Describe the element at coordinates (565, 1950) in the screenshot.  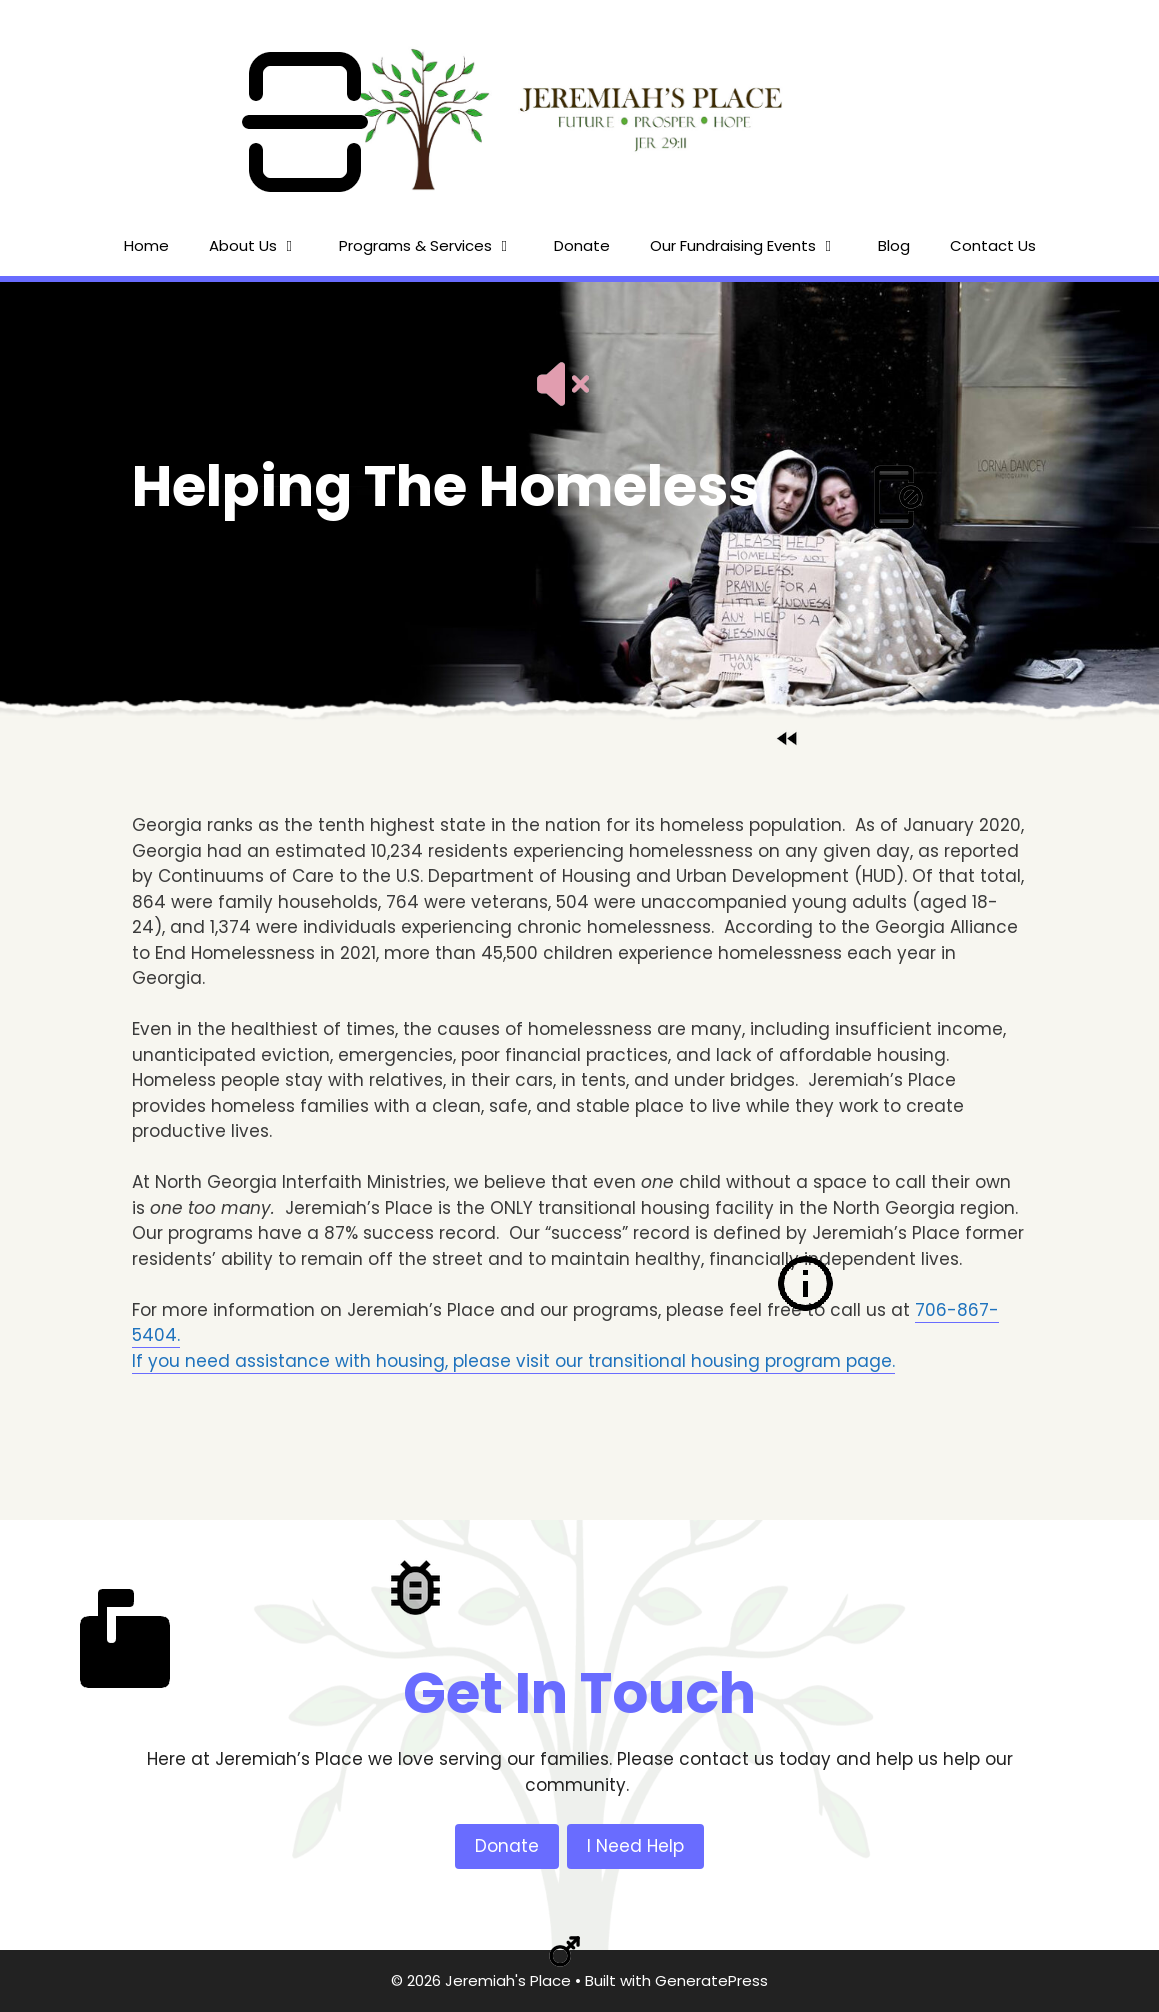
I see `indicates androgynous or non-binary gender identity` at that location.